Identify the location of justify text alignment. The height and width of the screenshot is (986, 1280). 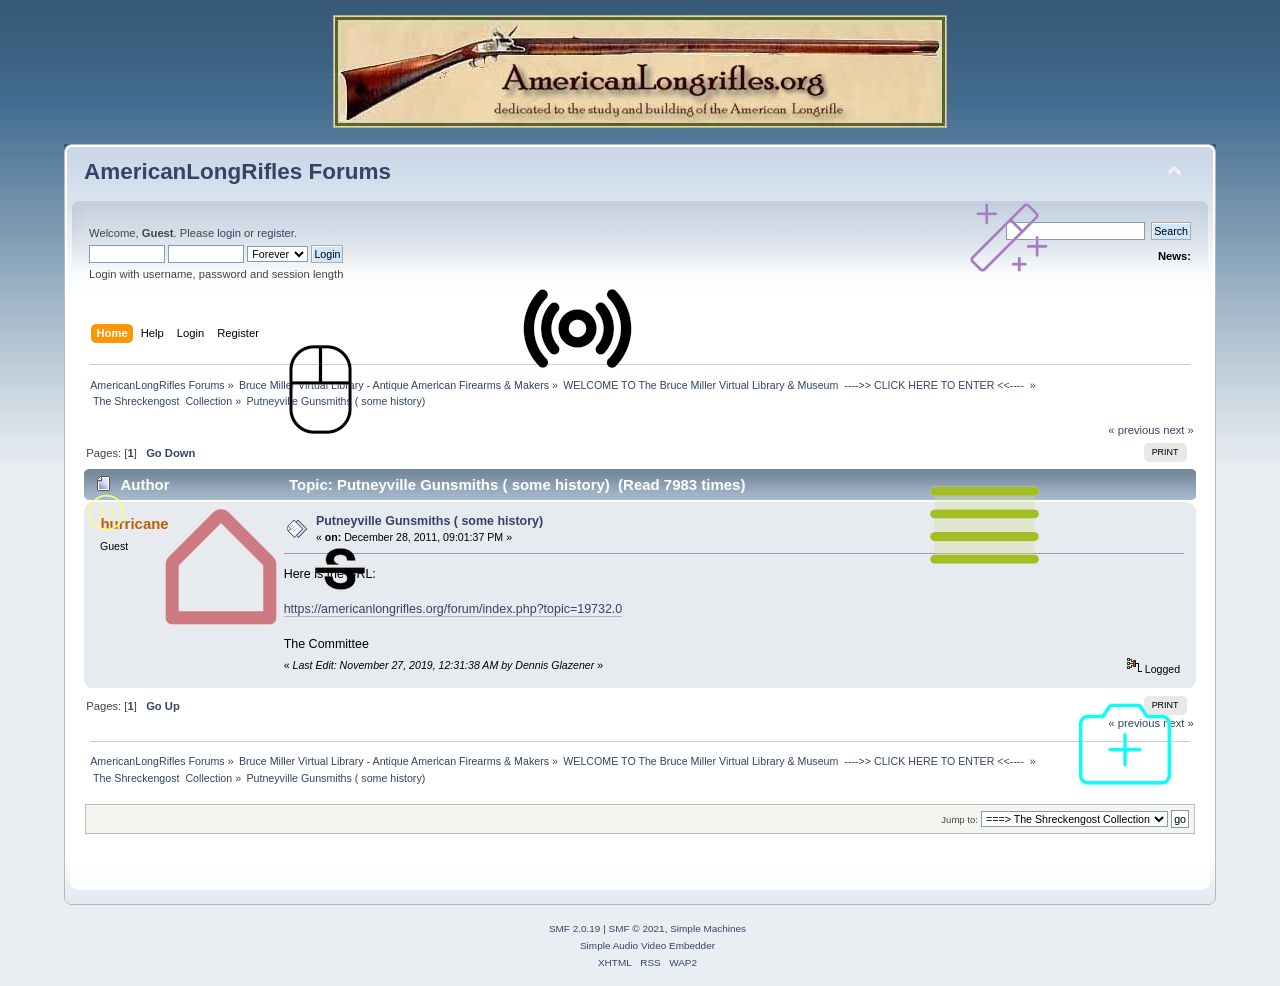
(984, 527).